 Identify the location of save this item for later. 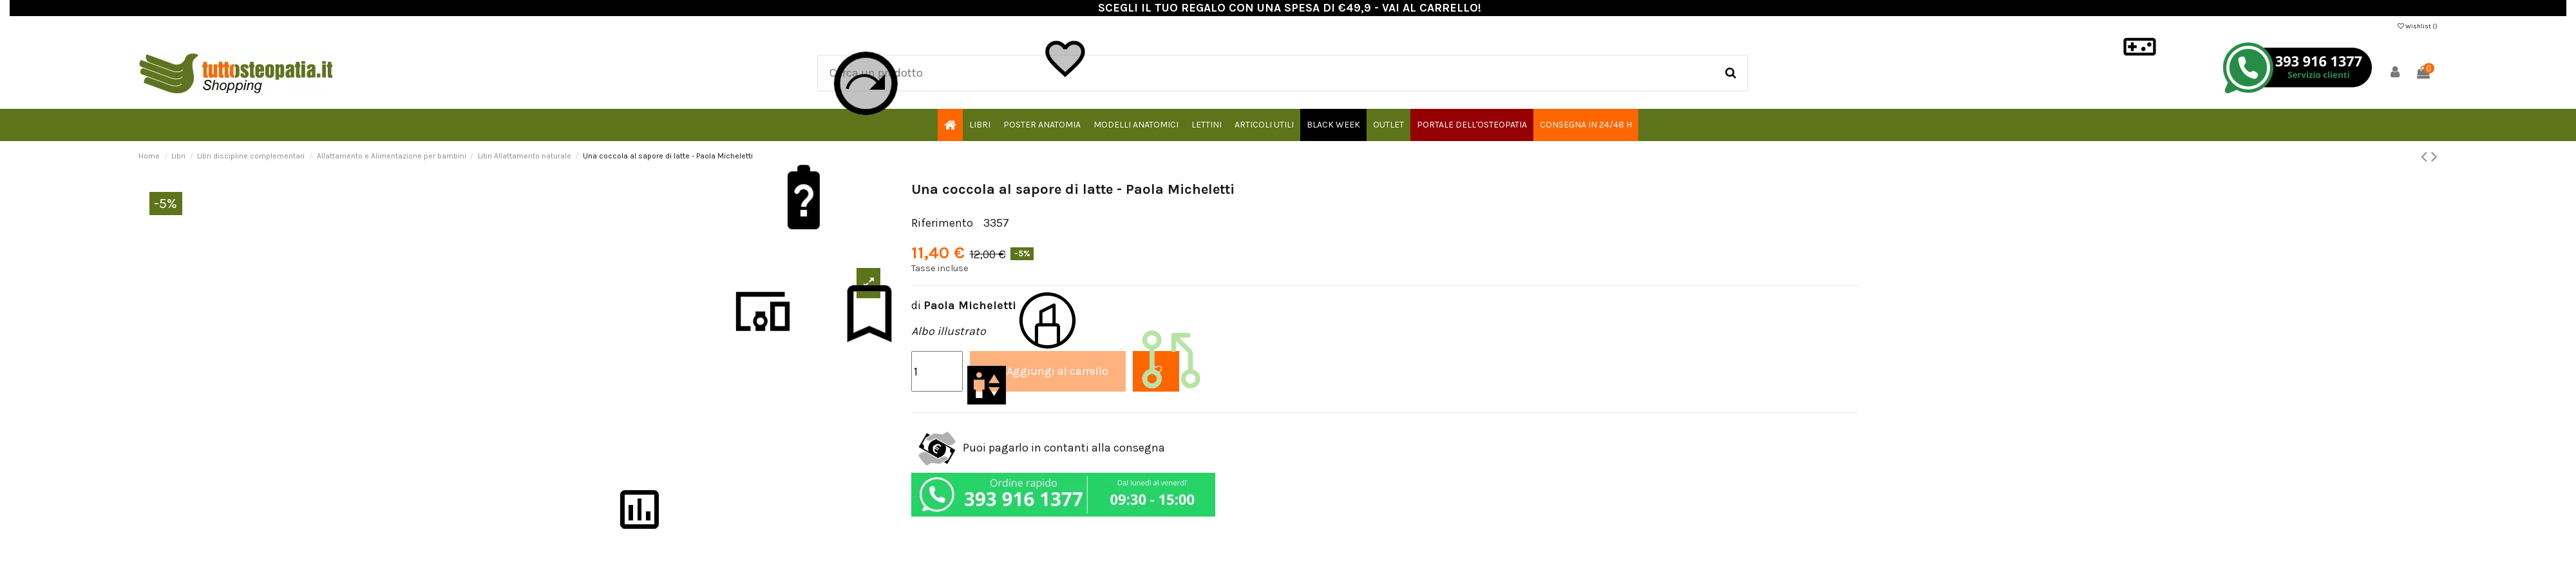
(869, 314).